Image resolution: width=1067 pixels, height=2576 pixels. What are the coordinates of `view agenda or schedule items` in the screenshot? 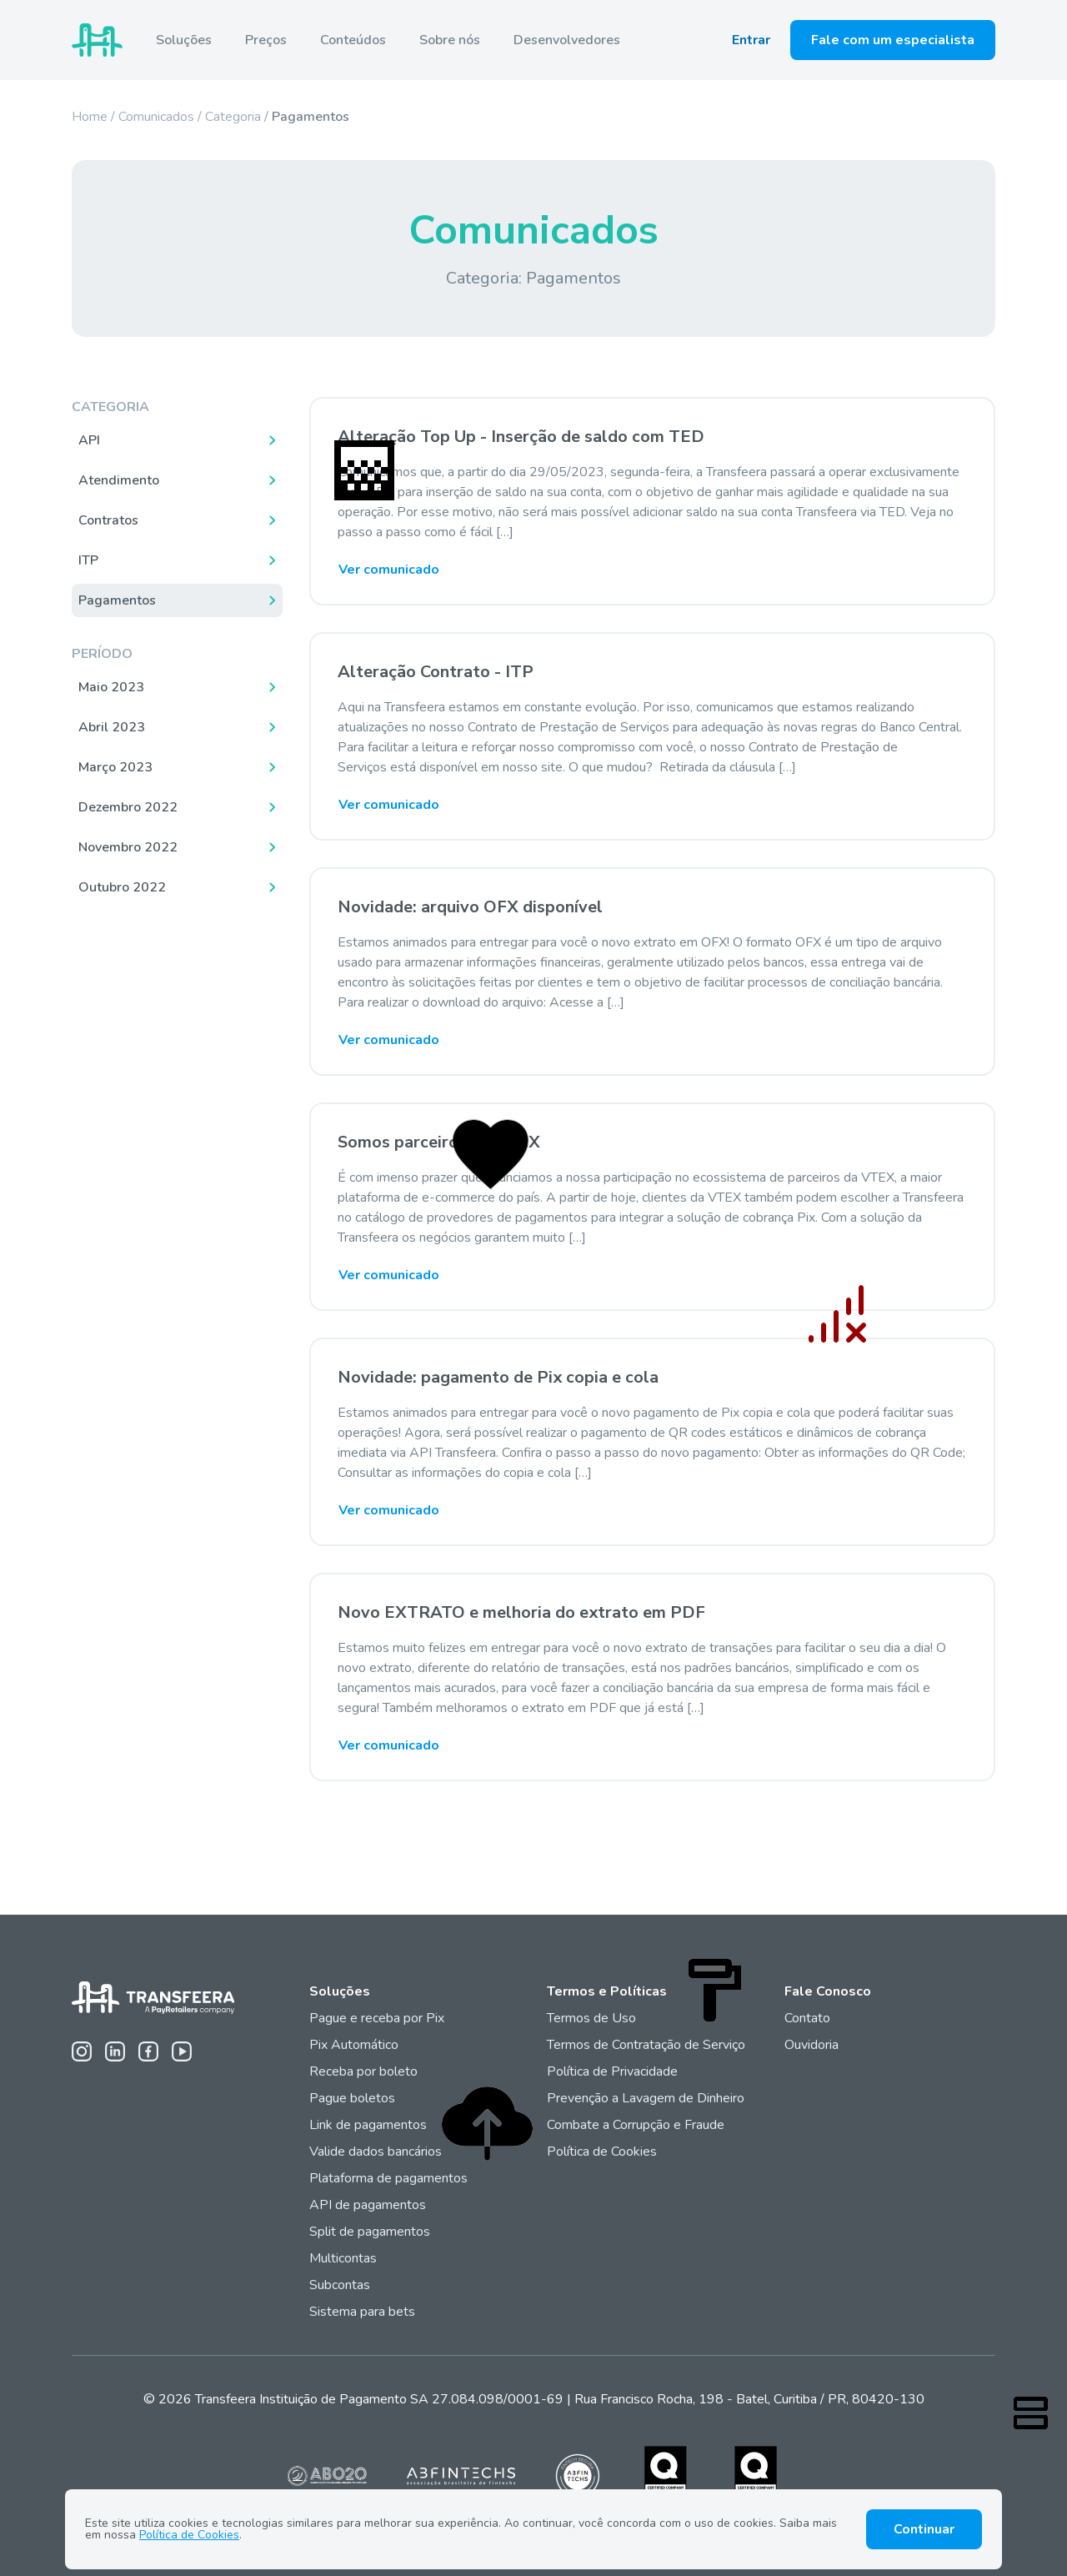 It's located at (1031, 2413).